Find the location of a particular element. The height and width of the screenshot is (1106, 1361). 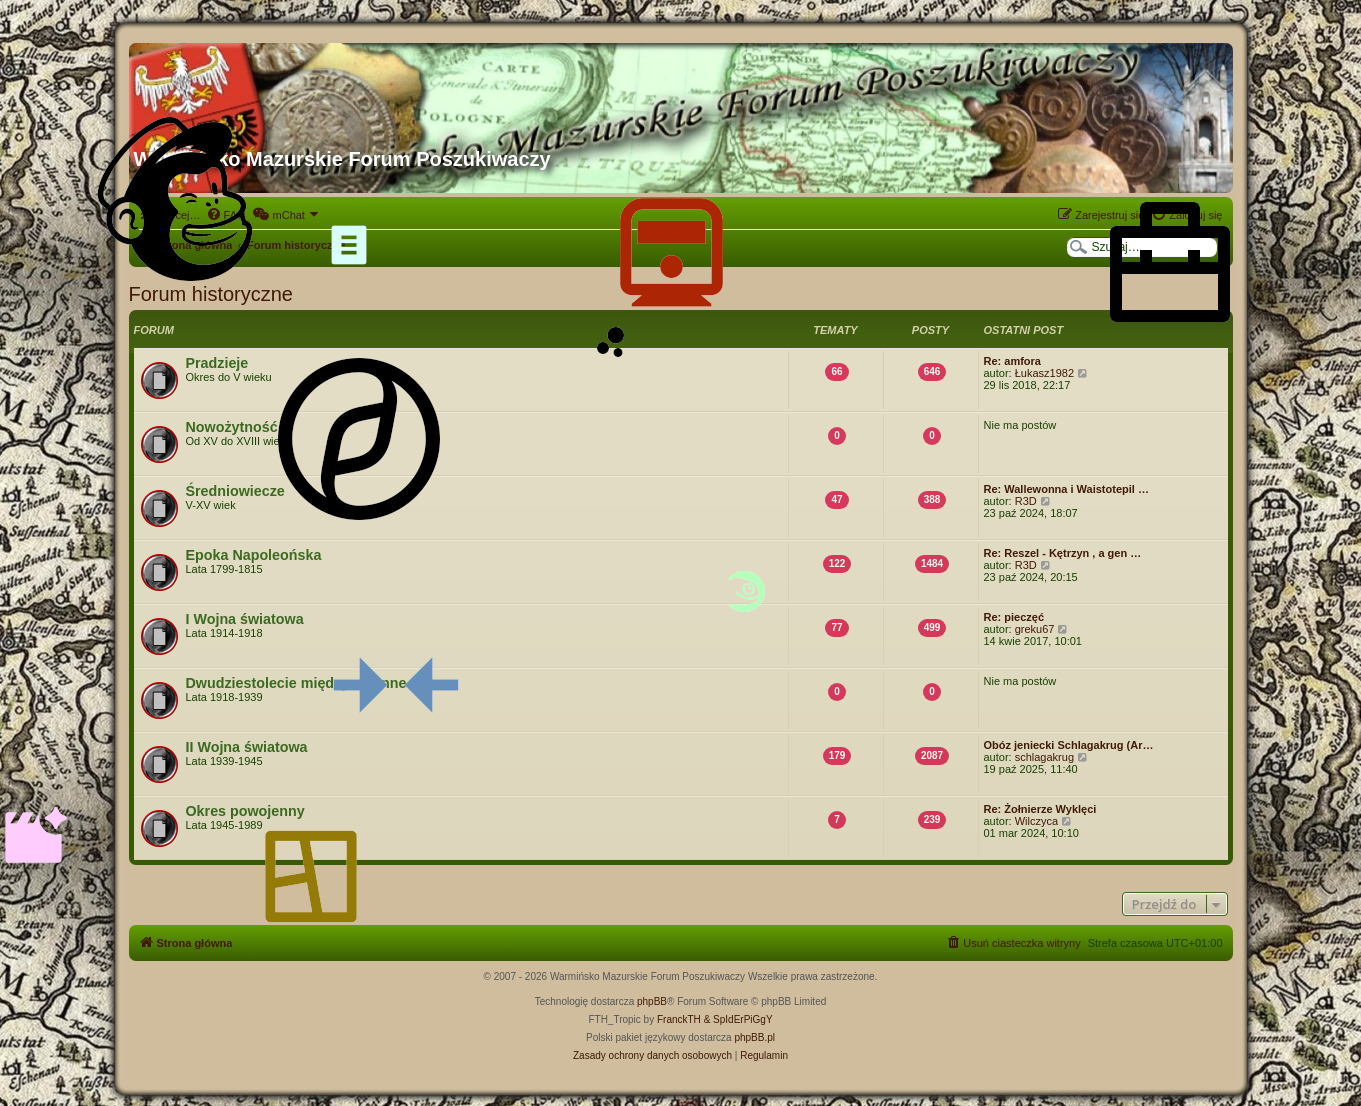

yandex cloud platform logo is located at coordinates (359, 439).